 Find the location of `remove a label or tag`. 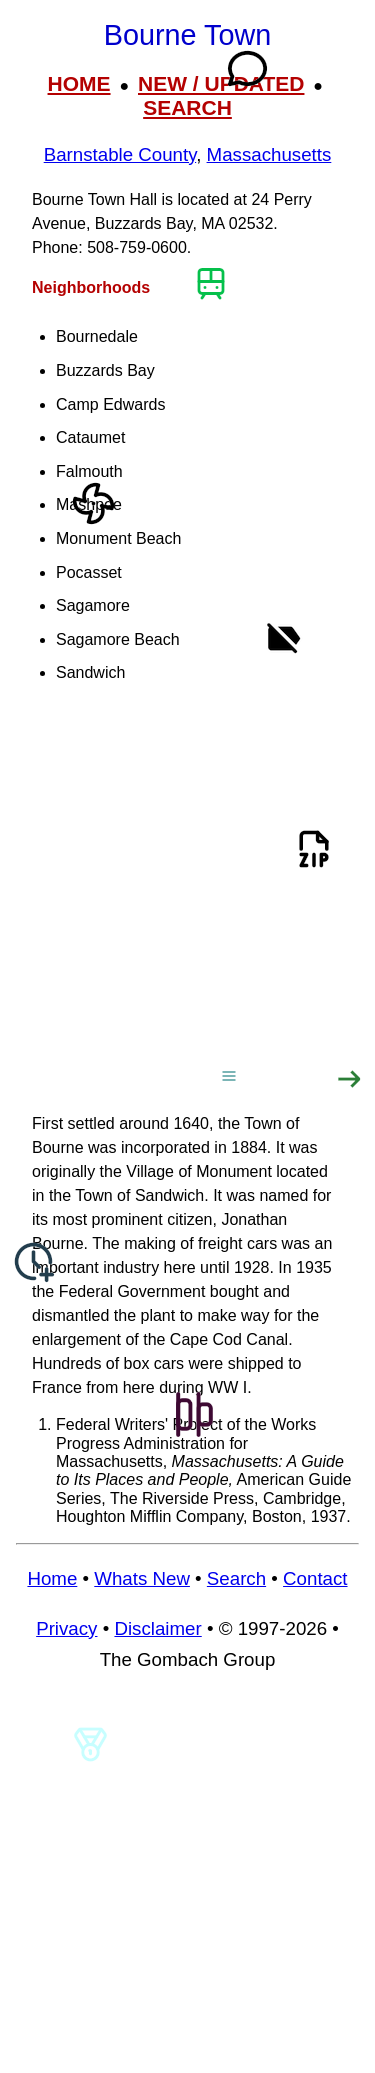

remove a label or tag is located at coordinates (283, 638).